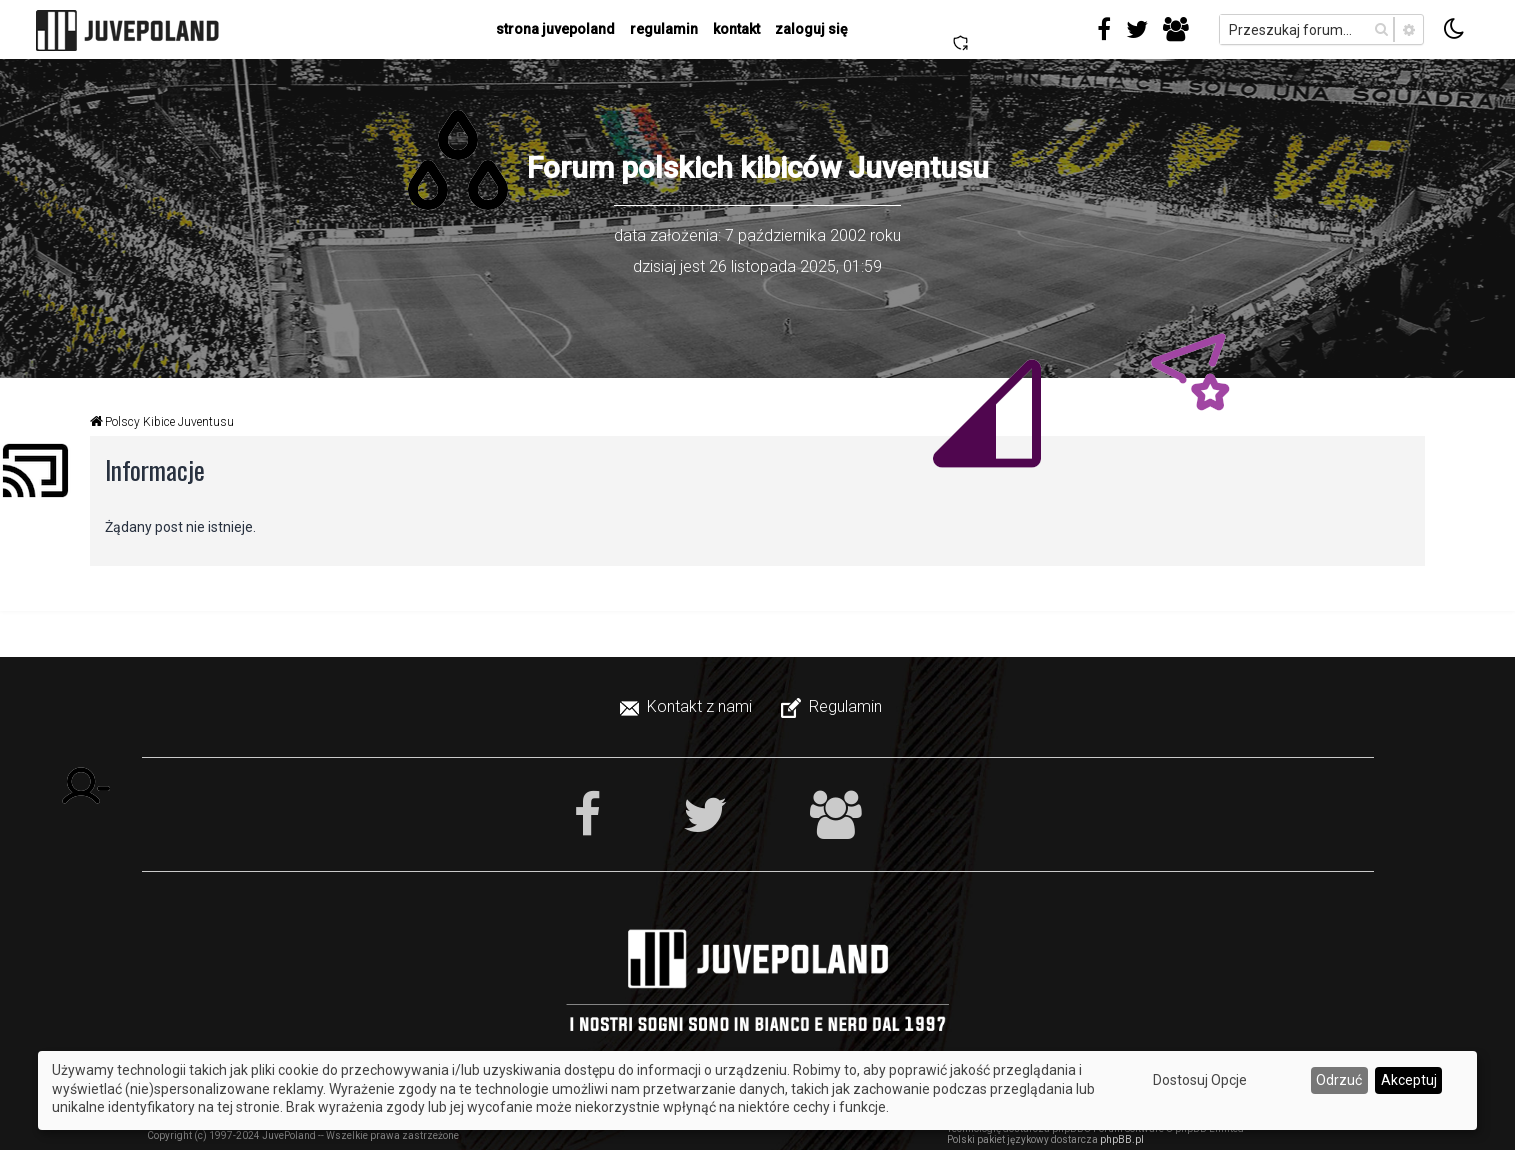 This screenshot has width=1515, height=1150. What do you see at coordinates (996, 418) in the screenshot?
I see `indicates medium cellular signal strength` at bounding box center [996, 418].